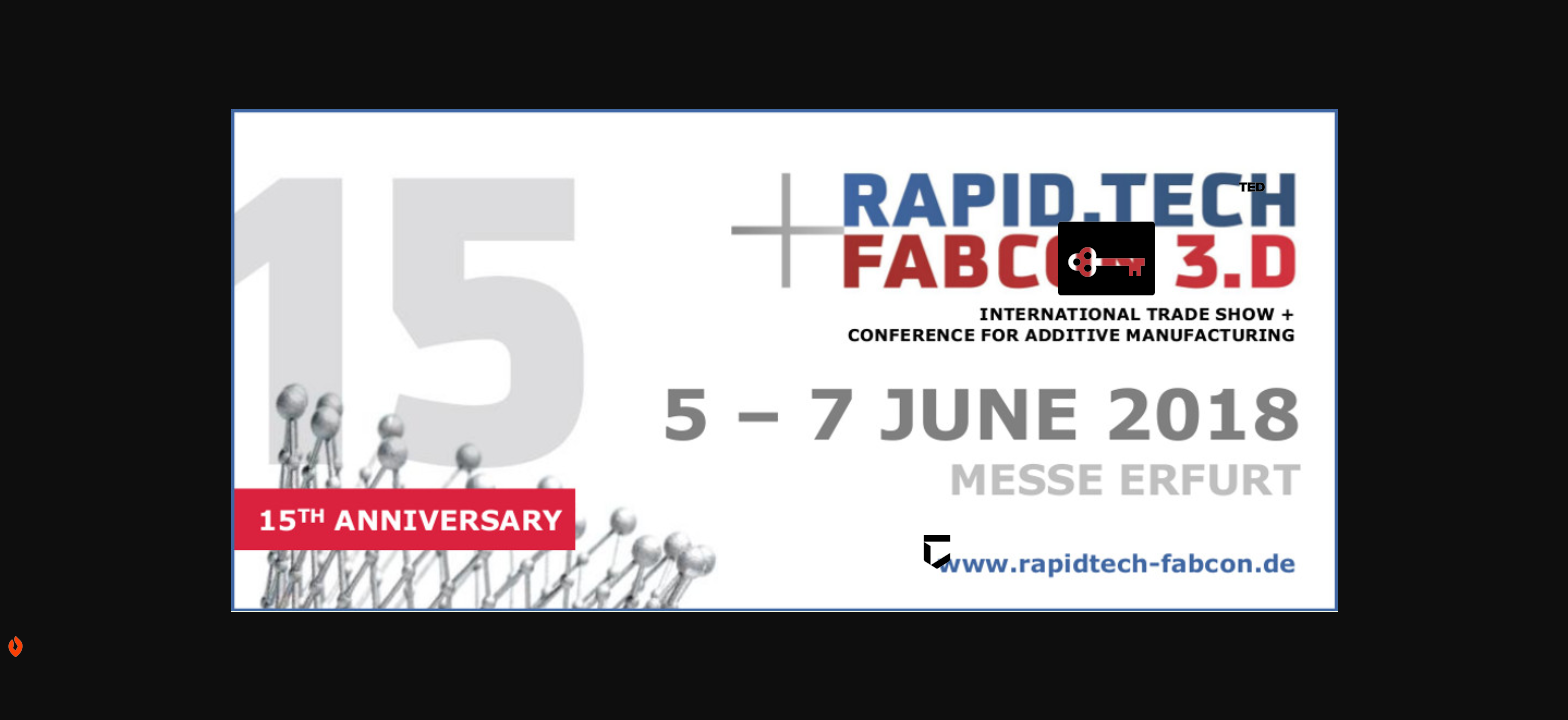 This screenshot has height=720, width=1568. Describe the element at coordinates (937, 552) in the screenshot. I see `open Google Chronicle security platform` at that location.